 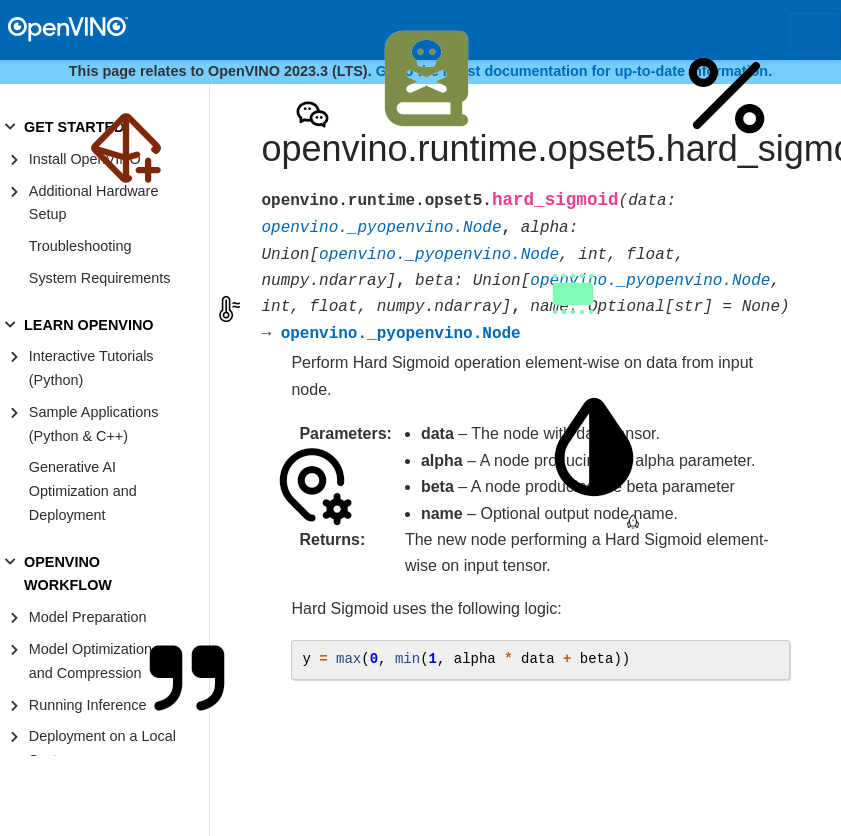 I want to click on view or apply a discount, so click(x=726, y=95).